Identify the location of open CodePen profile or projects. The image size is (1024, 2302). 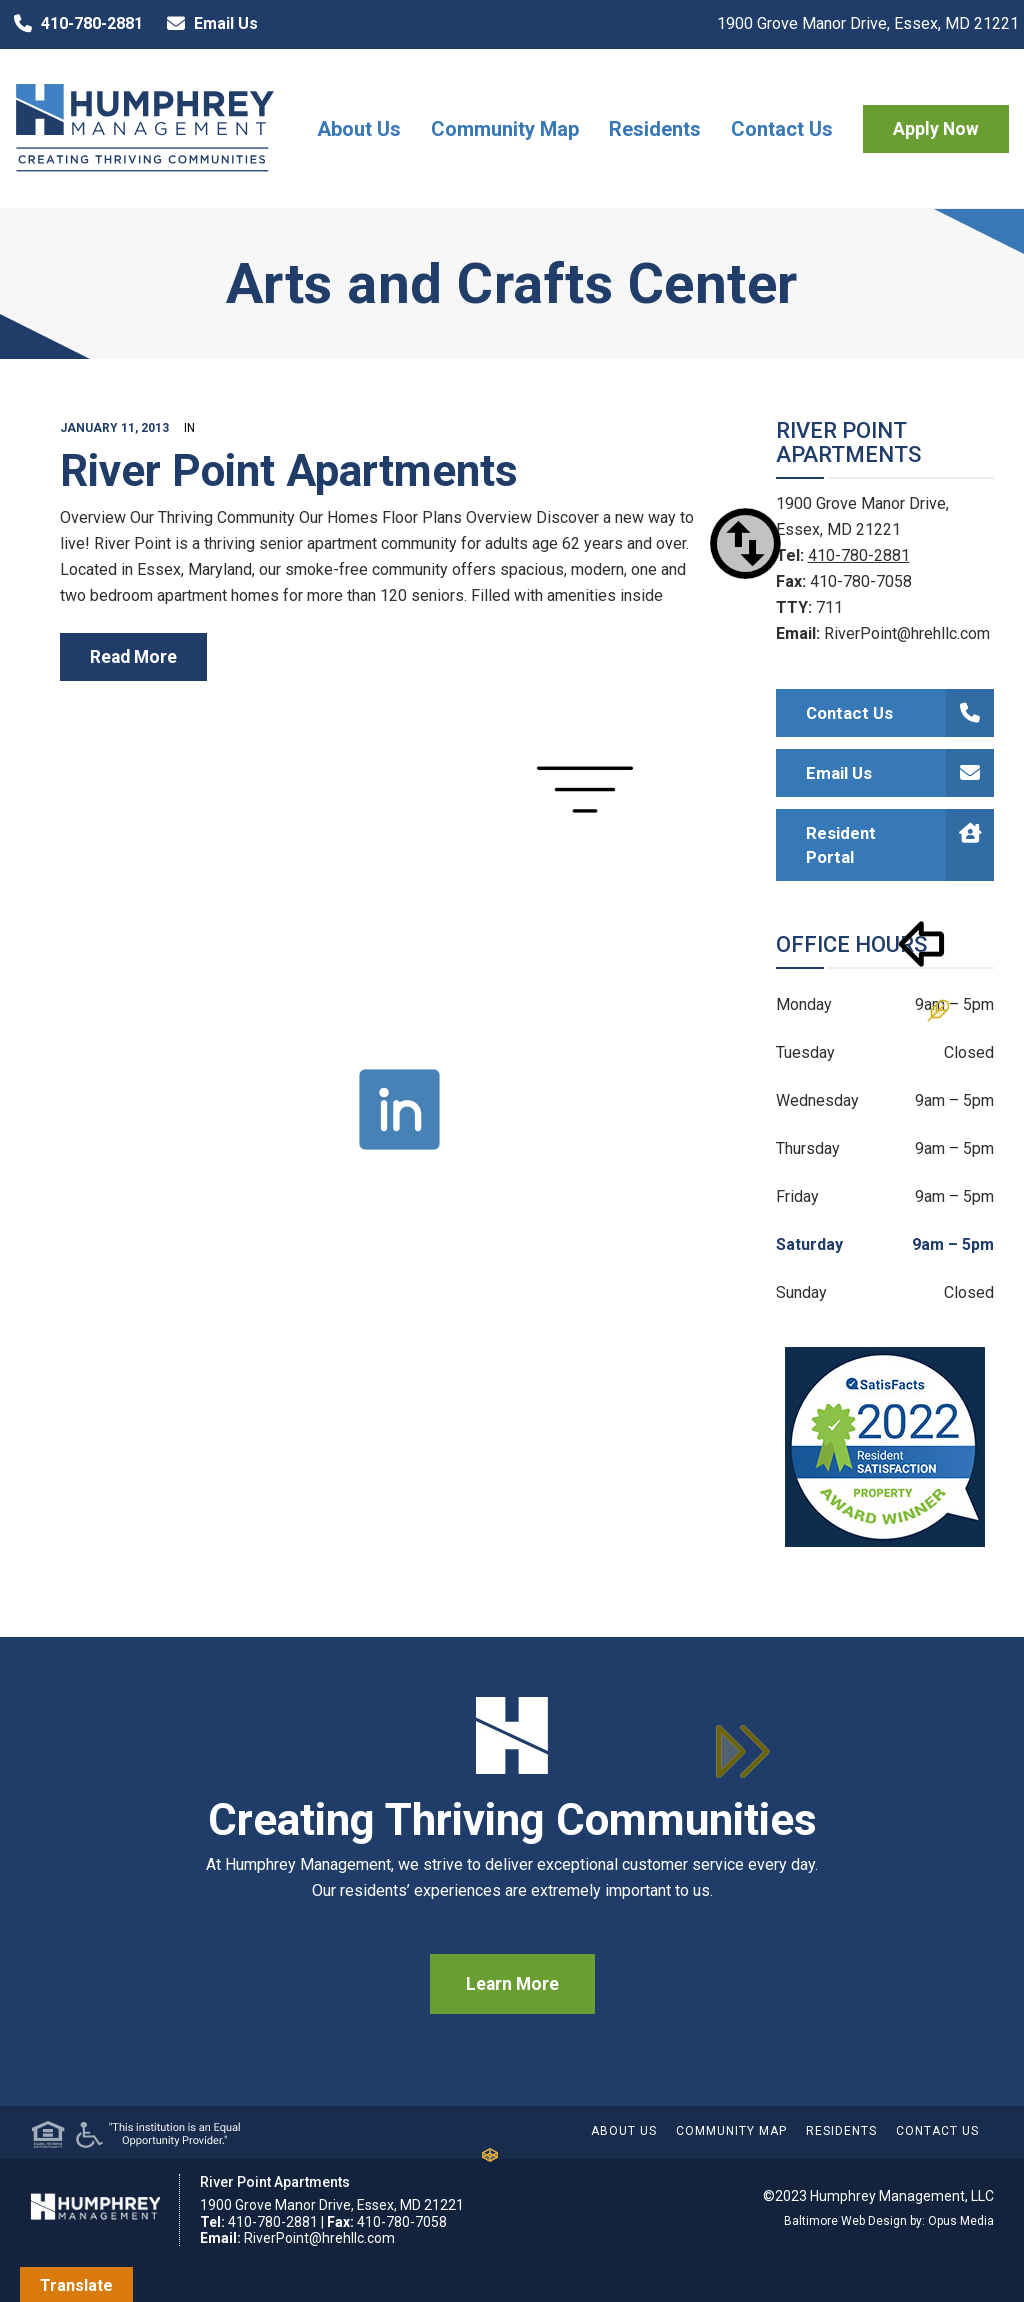
(490, 2155).